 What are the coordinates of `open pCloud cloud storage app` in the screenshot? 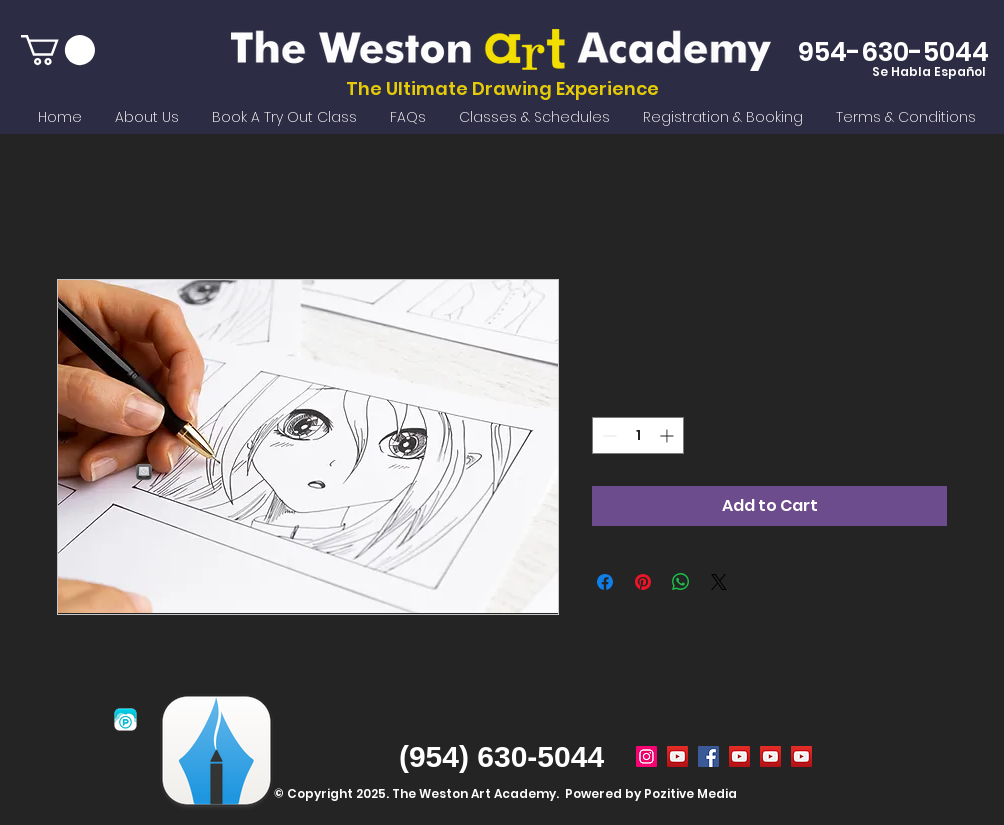 It's located at (125, 719).